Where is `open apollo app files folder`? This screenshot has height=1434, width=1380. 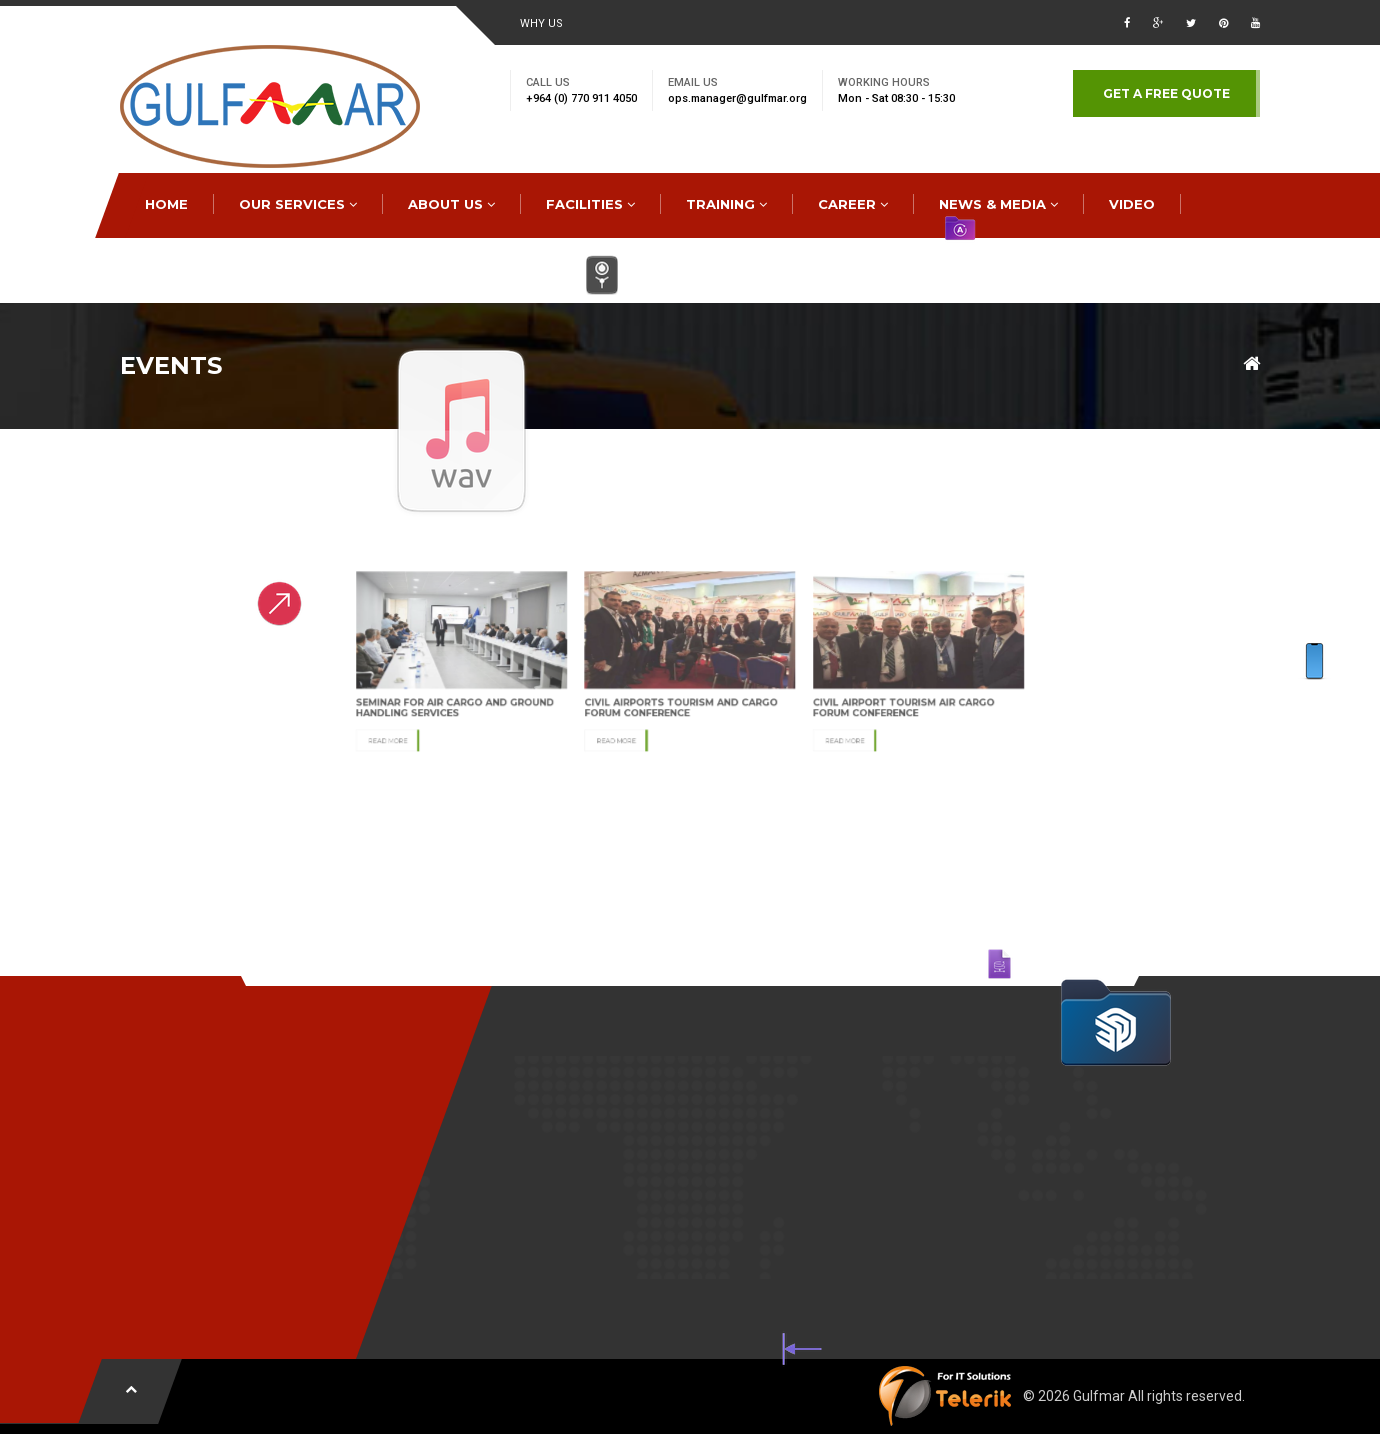
open apollo app files folder is located at coordinates (960, 229).